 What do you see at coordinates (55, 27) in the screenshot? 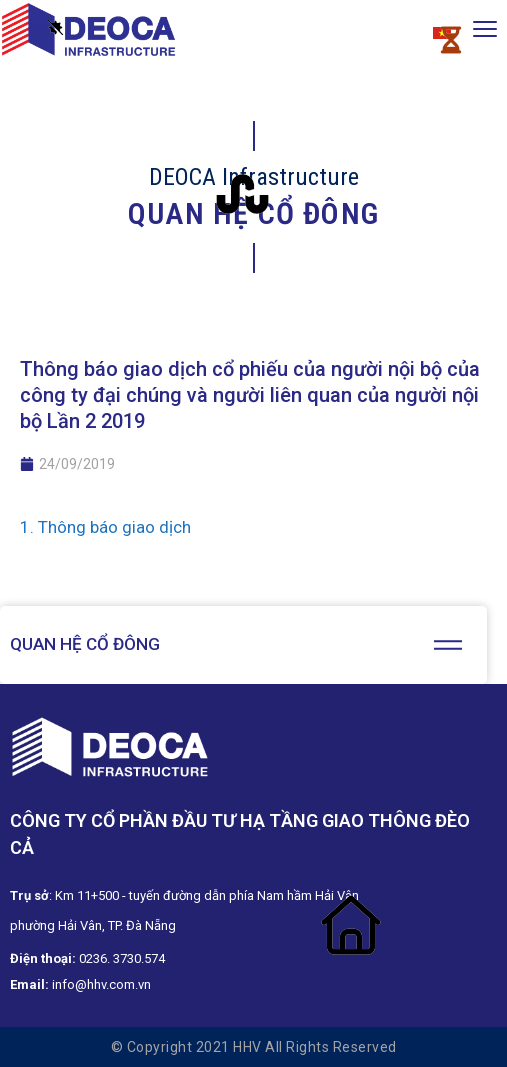
I see `indicates virus-free or no threats detected` at bounding box center [55, 27].